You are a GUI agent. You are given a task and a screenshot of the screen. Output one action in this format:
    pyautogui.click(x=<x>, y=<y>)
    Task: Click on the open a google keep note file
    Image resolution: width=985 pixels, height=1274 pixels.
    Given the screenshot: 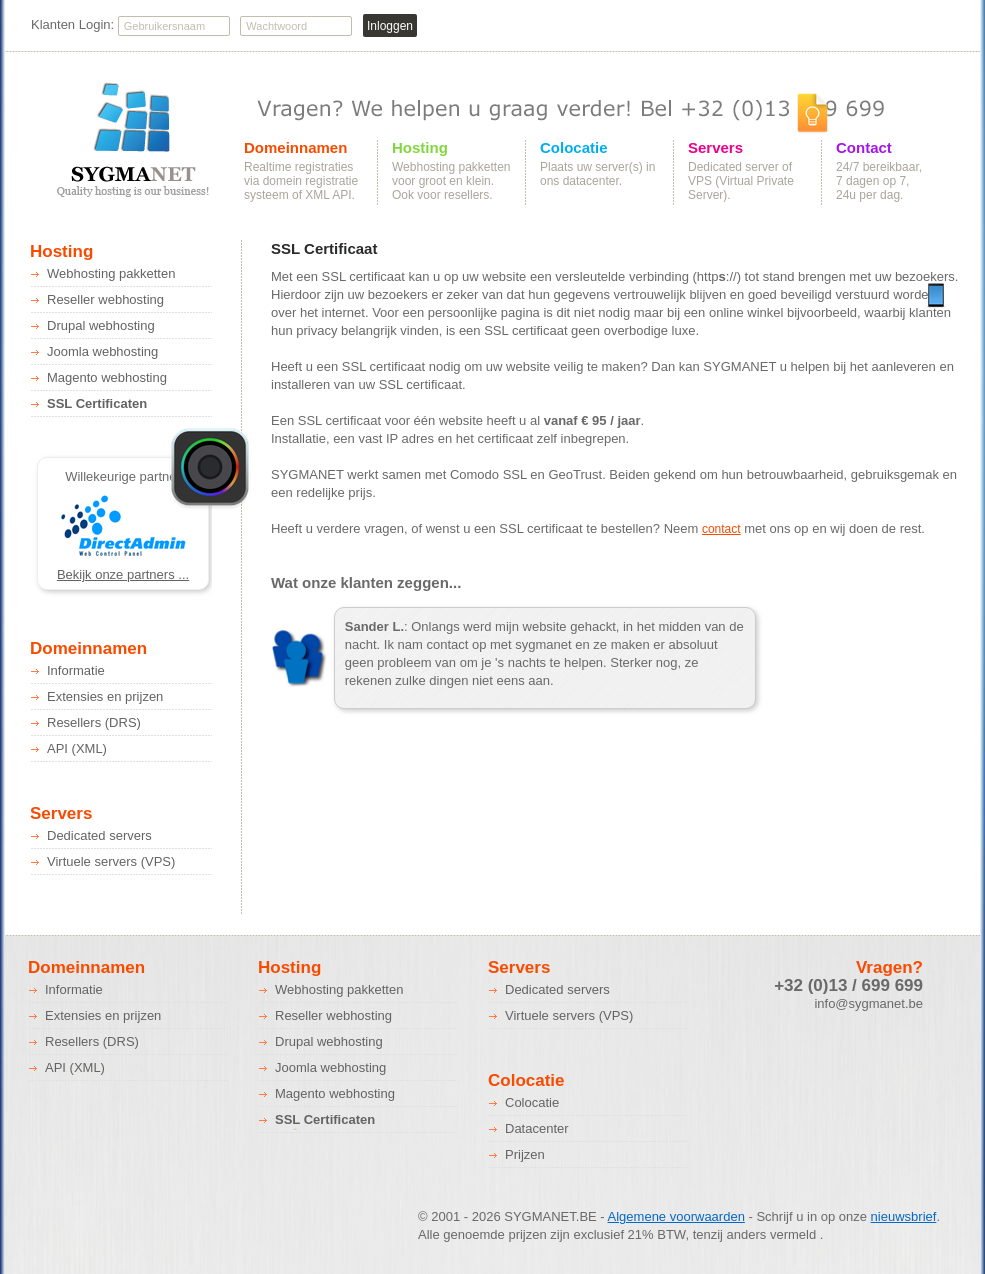 What is the action you would take?
    pyautogui.click(x=812, y=113)
    